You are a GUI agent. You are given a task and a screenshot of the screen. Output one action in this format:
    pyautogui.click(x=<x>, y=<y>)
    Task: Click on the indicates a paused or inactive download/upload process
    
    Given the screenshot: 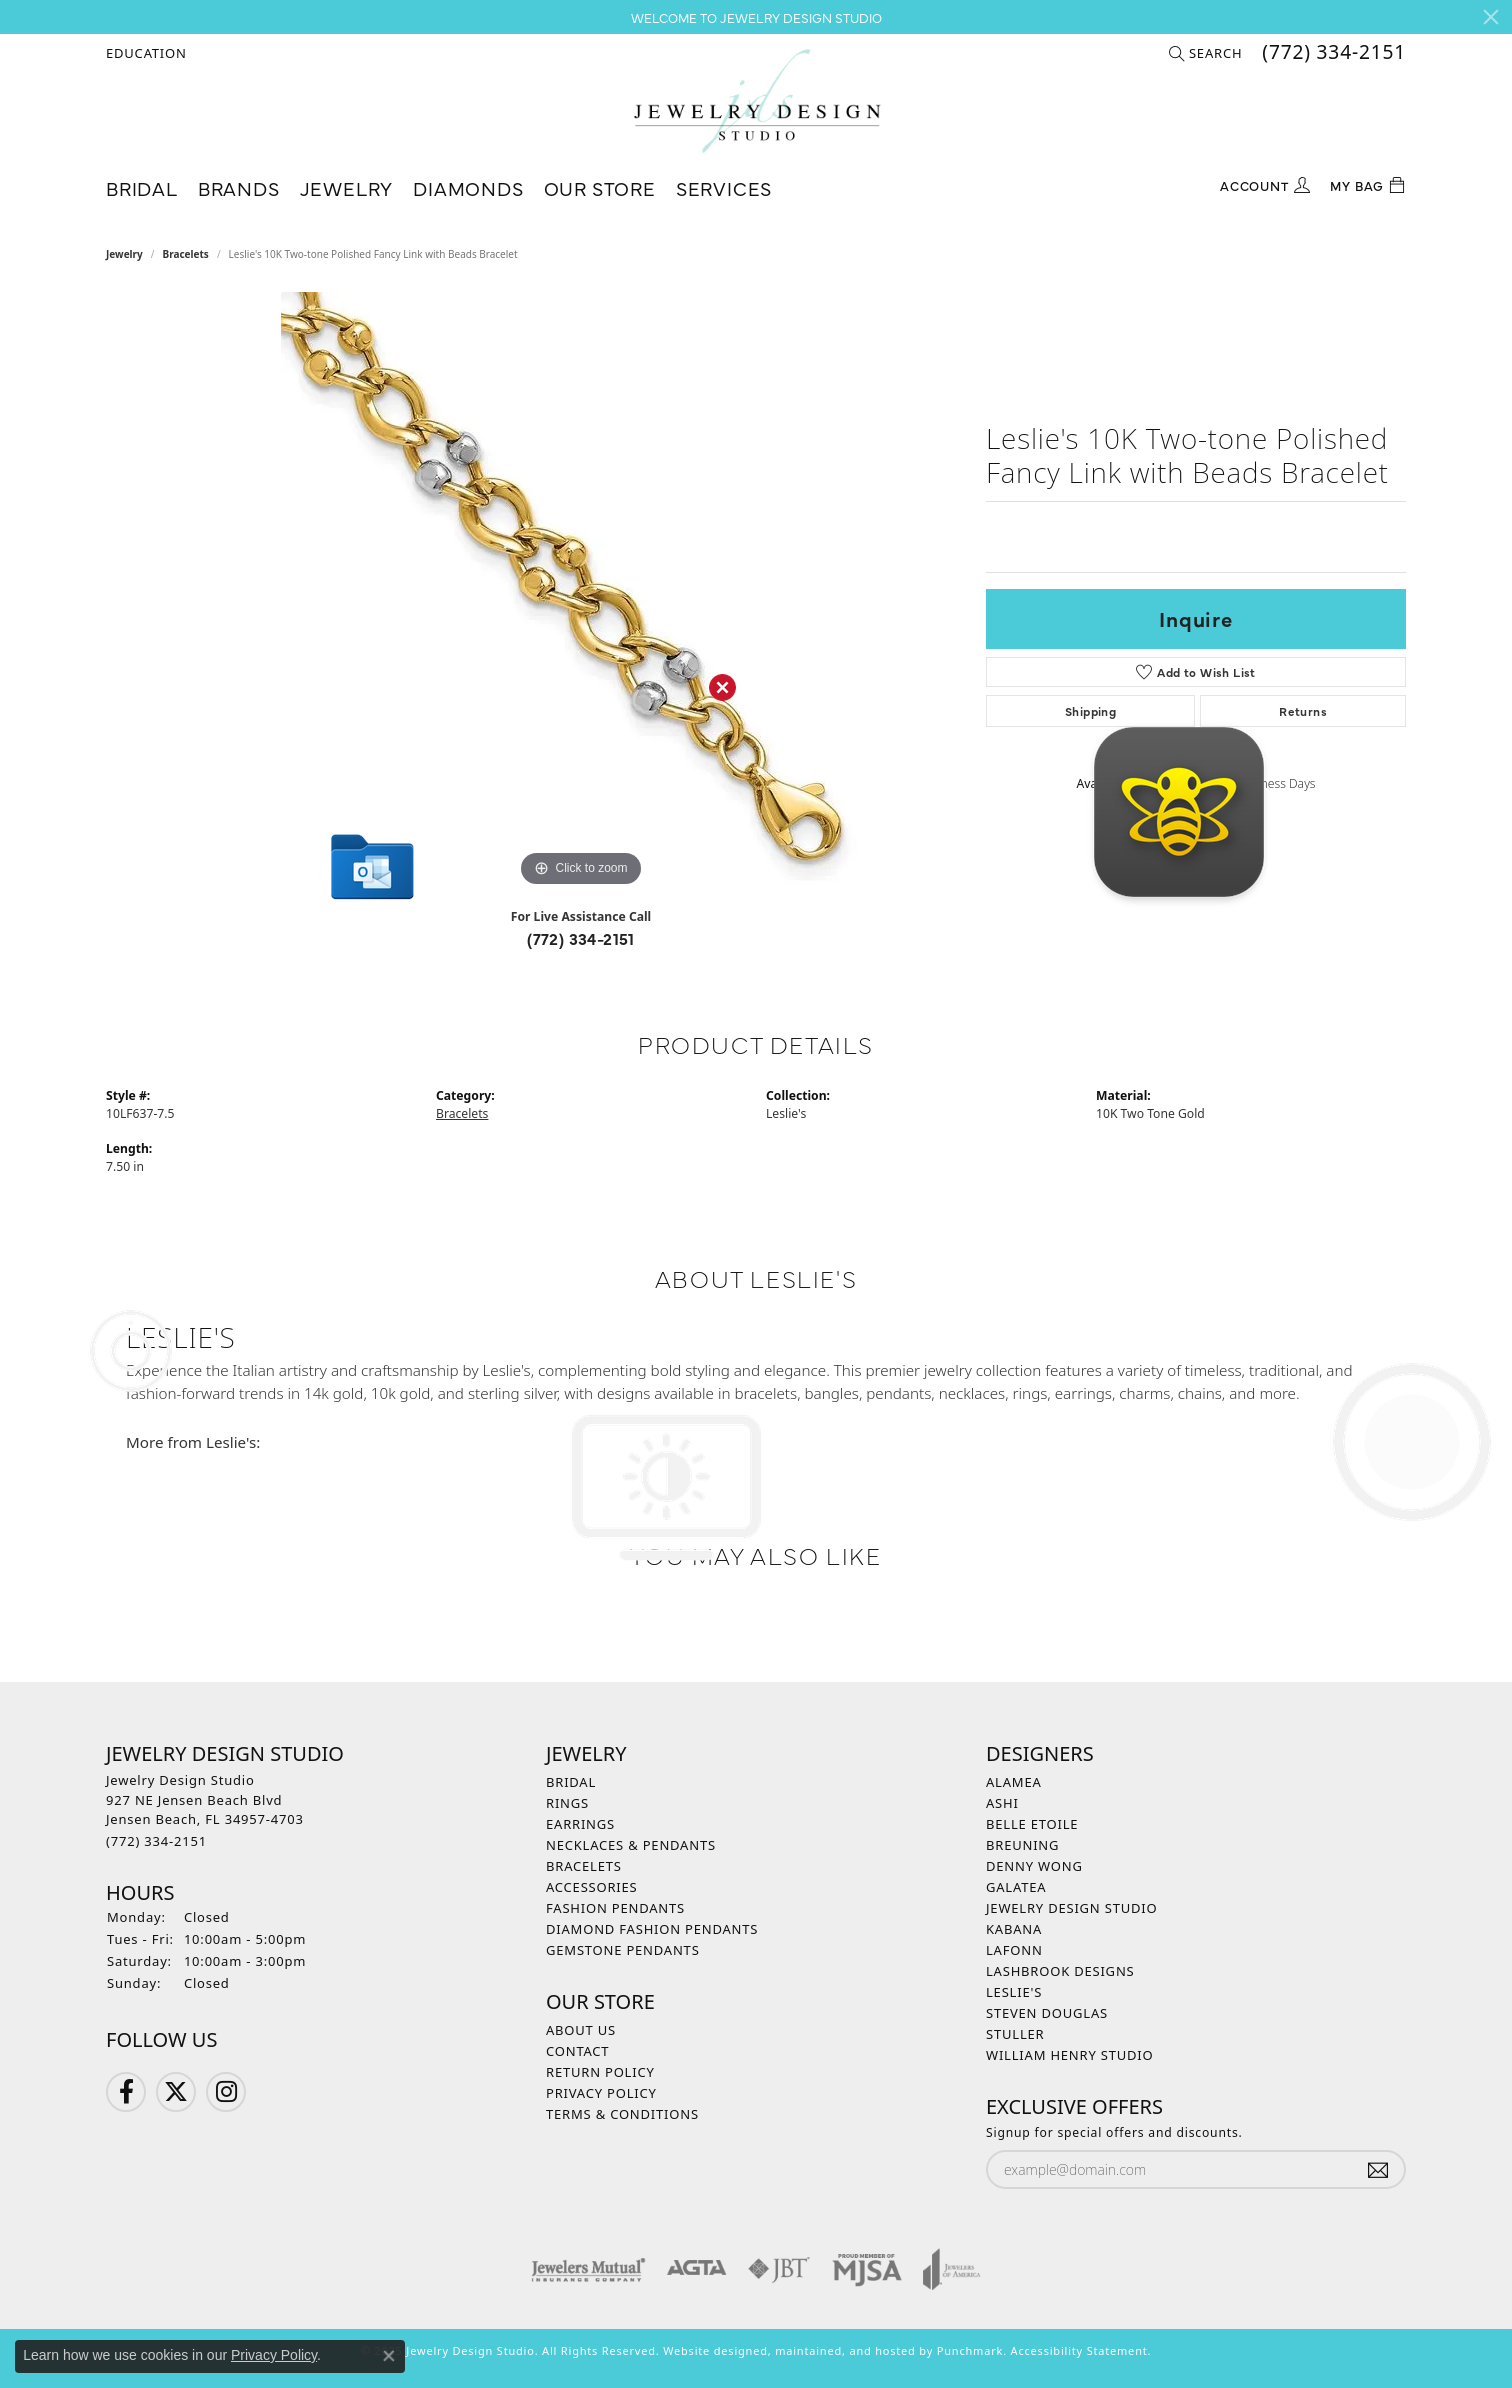 What is the action you would take?
    pyautogui.click(x=1412, y=1442)
    